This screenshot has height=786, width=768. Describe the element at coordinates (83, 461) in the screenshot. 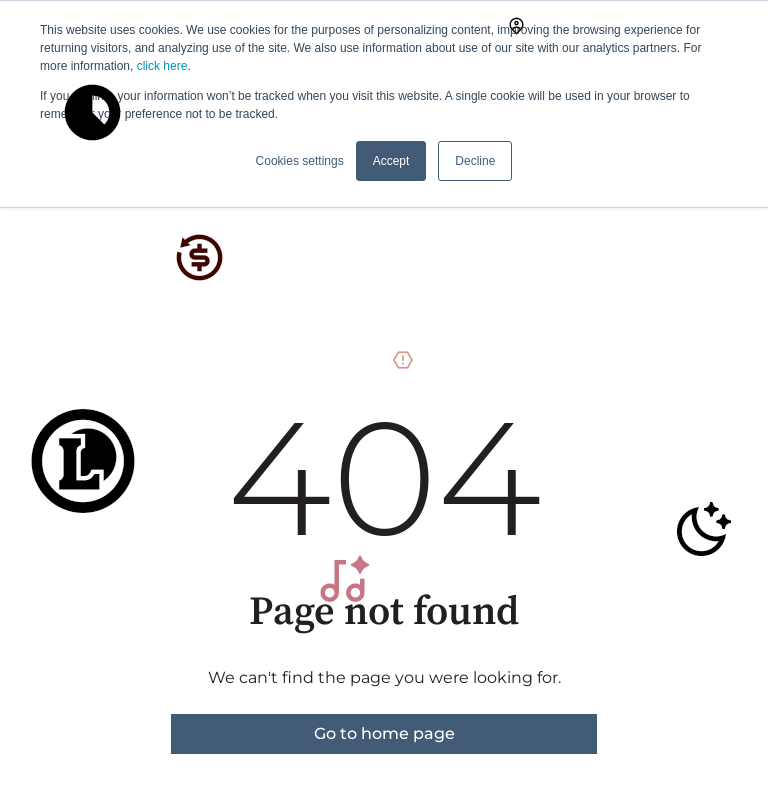

I see `E.Leclerc brand logo` at that location.